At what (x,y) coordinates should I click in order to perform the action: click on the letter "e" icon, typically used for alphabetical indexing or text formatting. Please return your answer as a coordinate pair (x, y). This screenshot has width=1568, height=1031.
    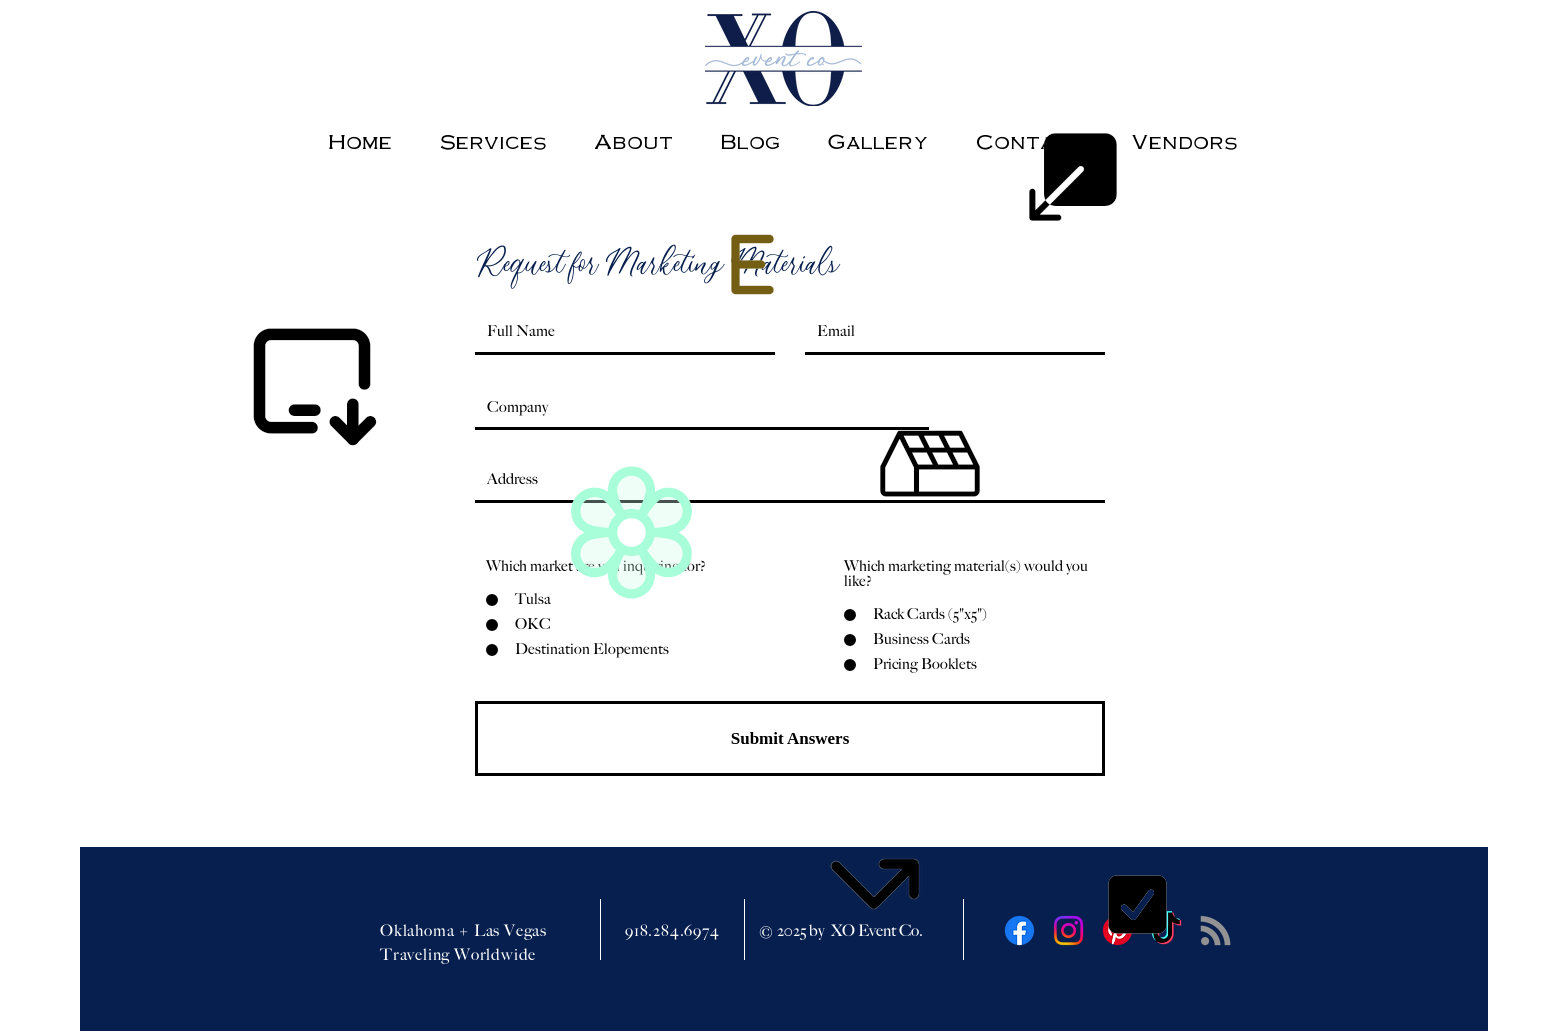
    Looking at the image, I should click on (752, 264).